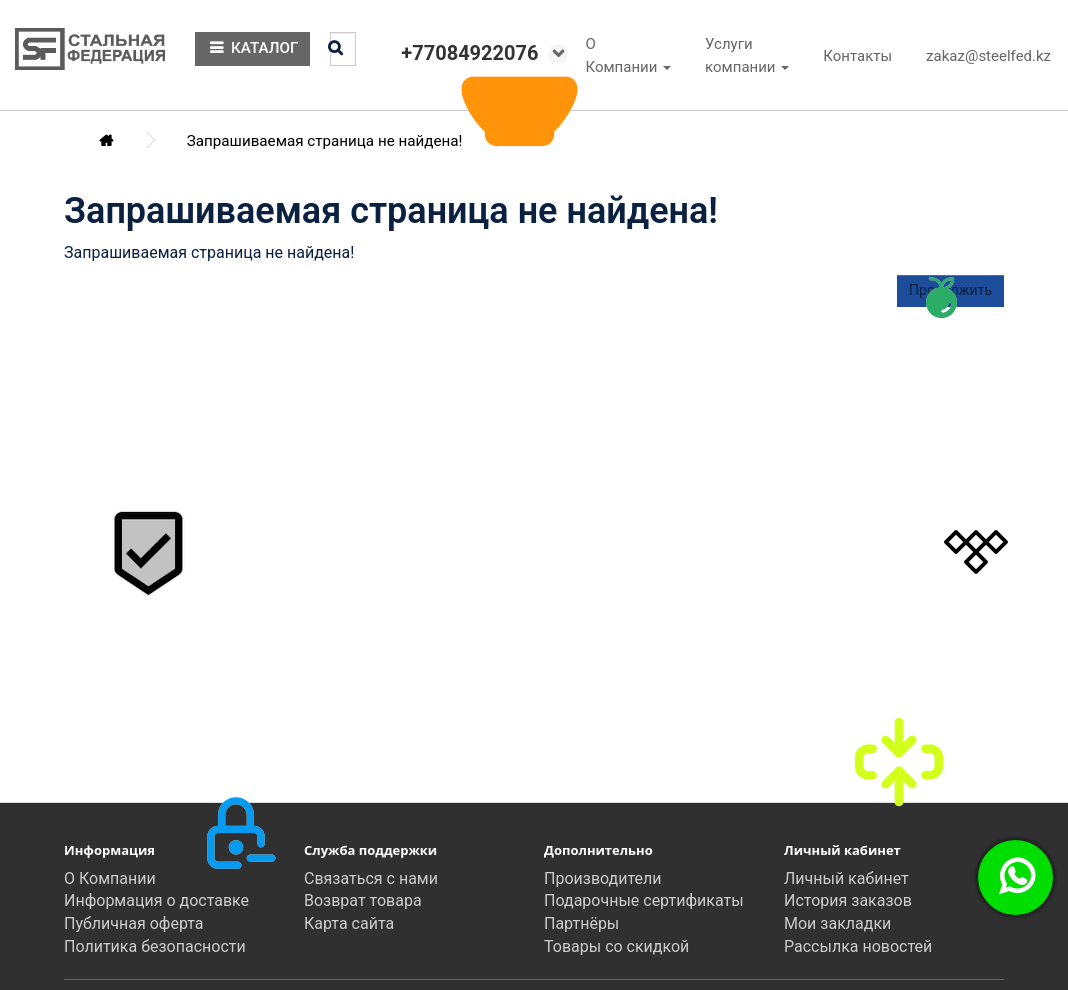  Describe the element at coordinates (941, 298) in the screenshot. I see `indicates fruit or produce category` at that location.